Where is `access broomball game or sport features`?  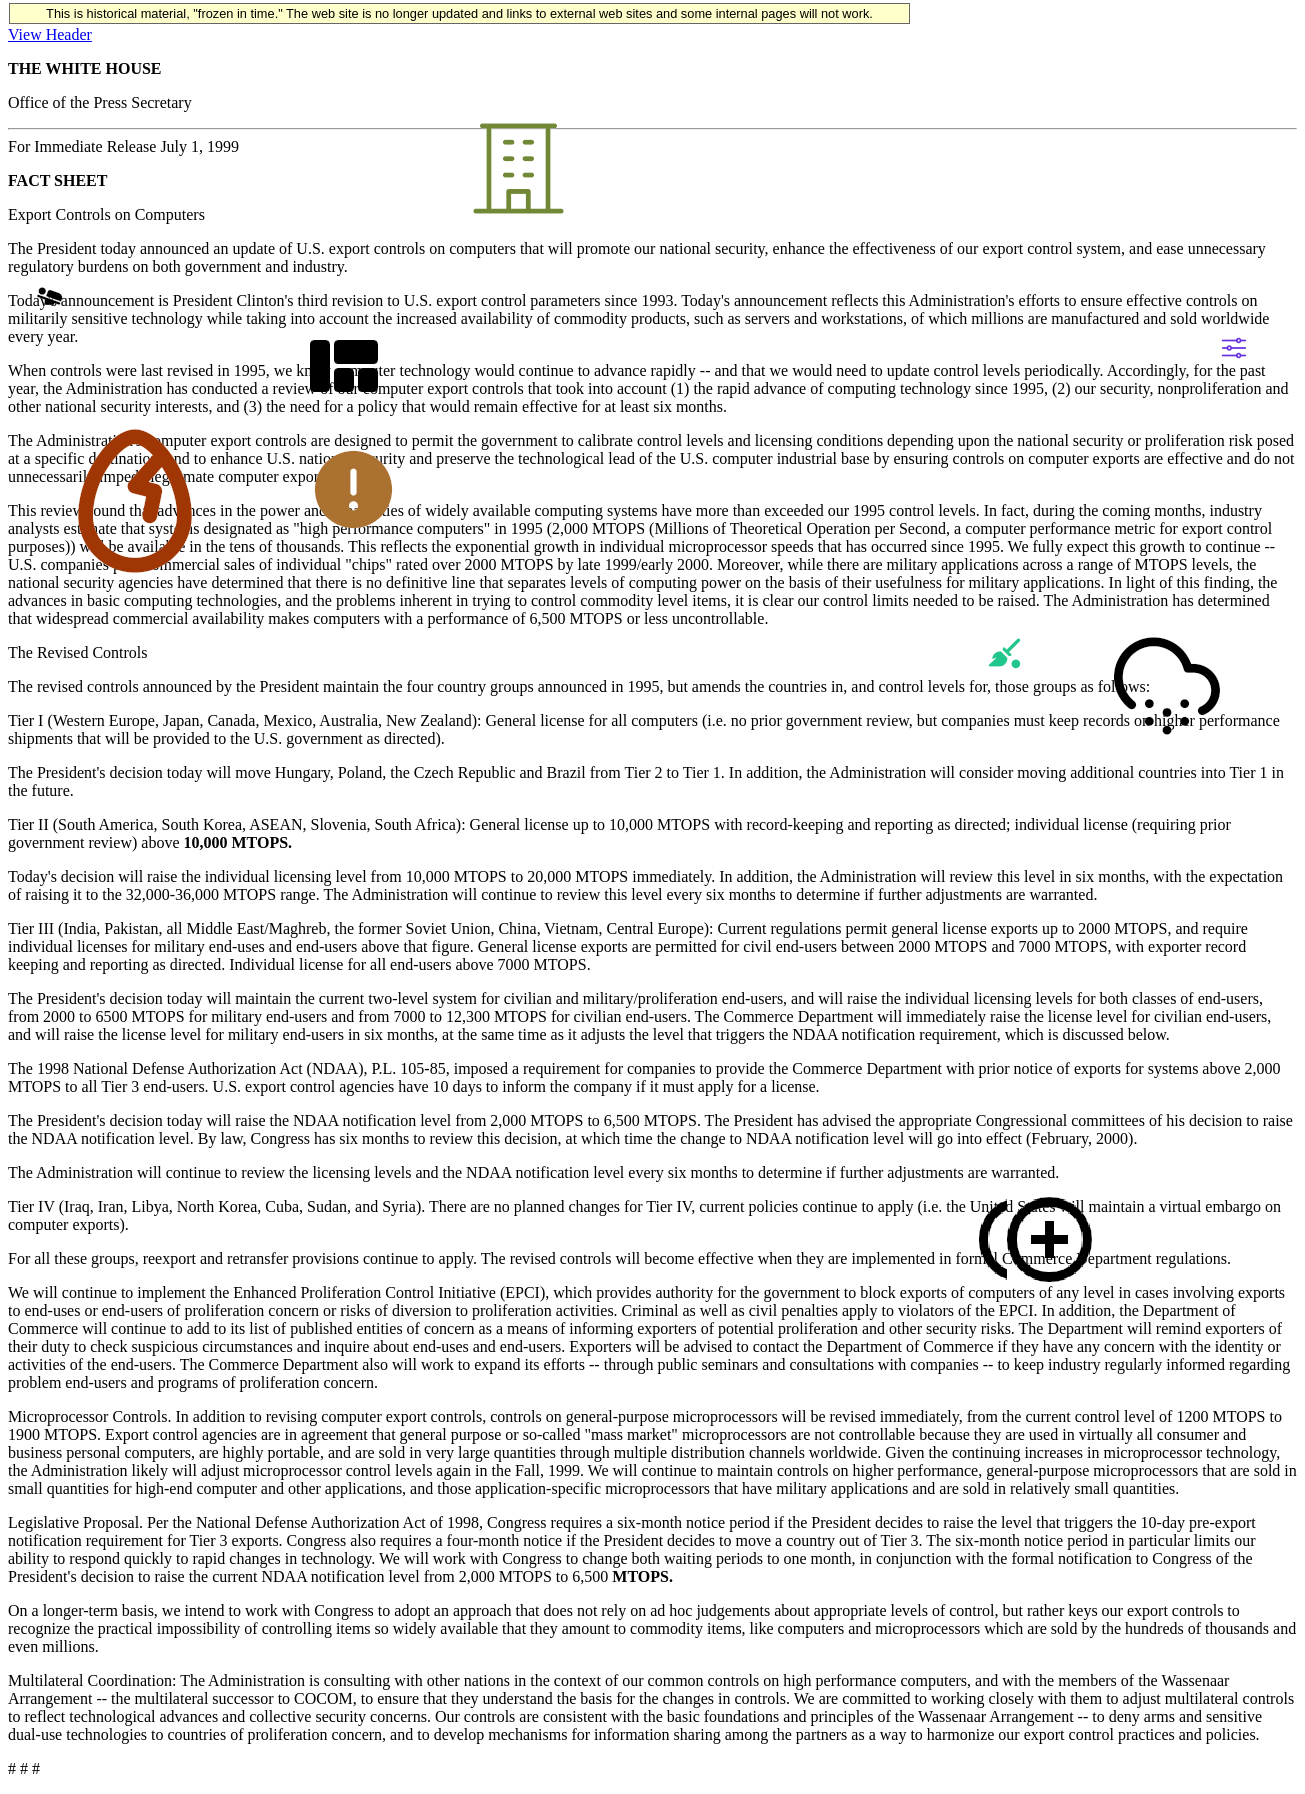 access broomball game or sport features is located at coordinates (1004, 652).